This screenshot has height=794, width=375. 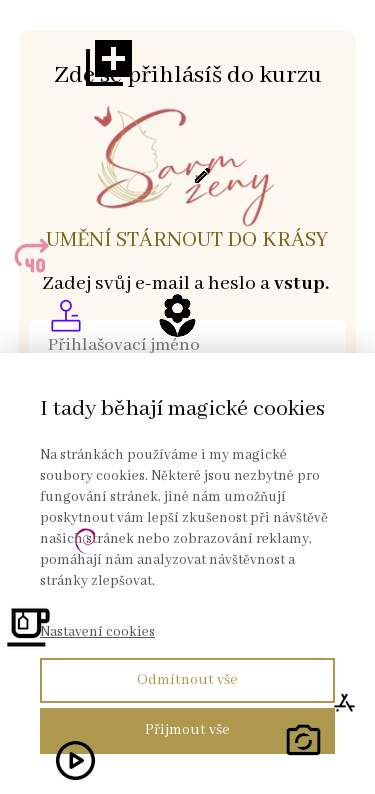 What do you see at coordinates (66, 317) in the screenshot?
I see `access gaming or controller settings` at bounding box center [66, 317].